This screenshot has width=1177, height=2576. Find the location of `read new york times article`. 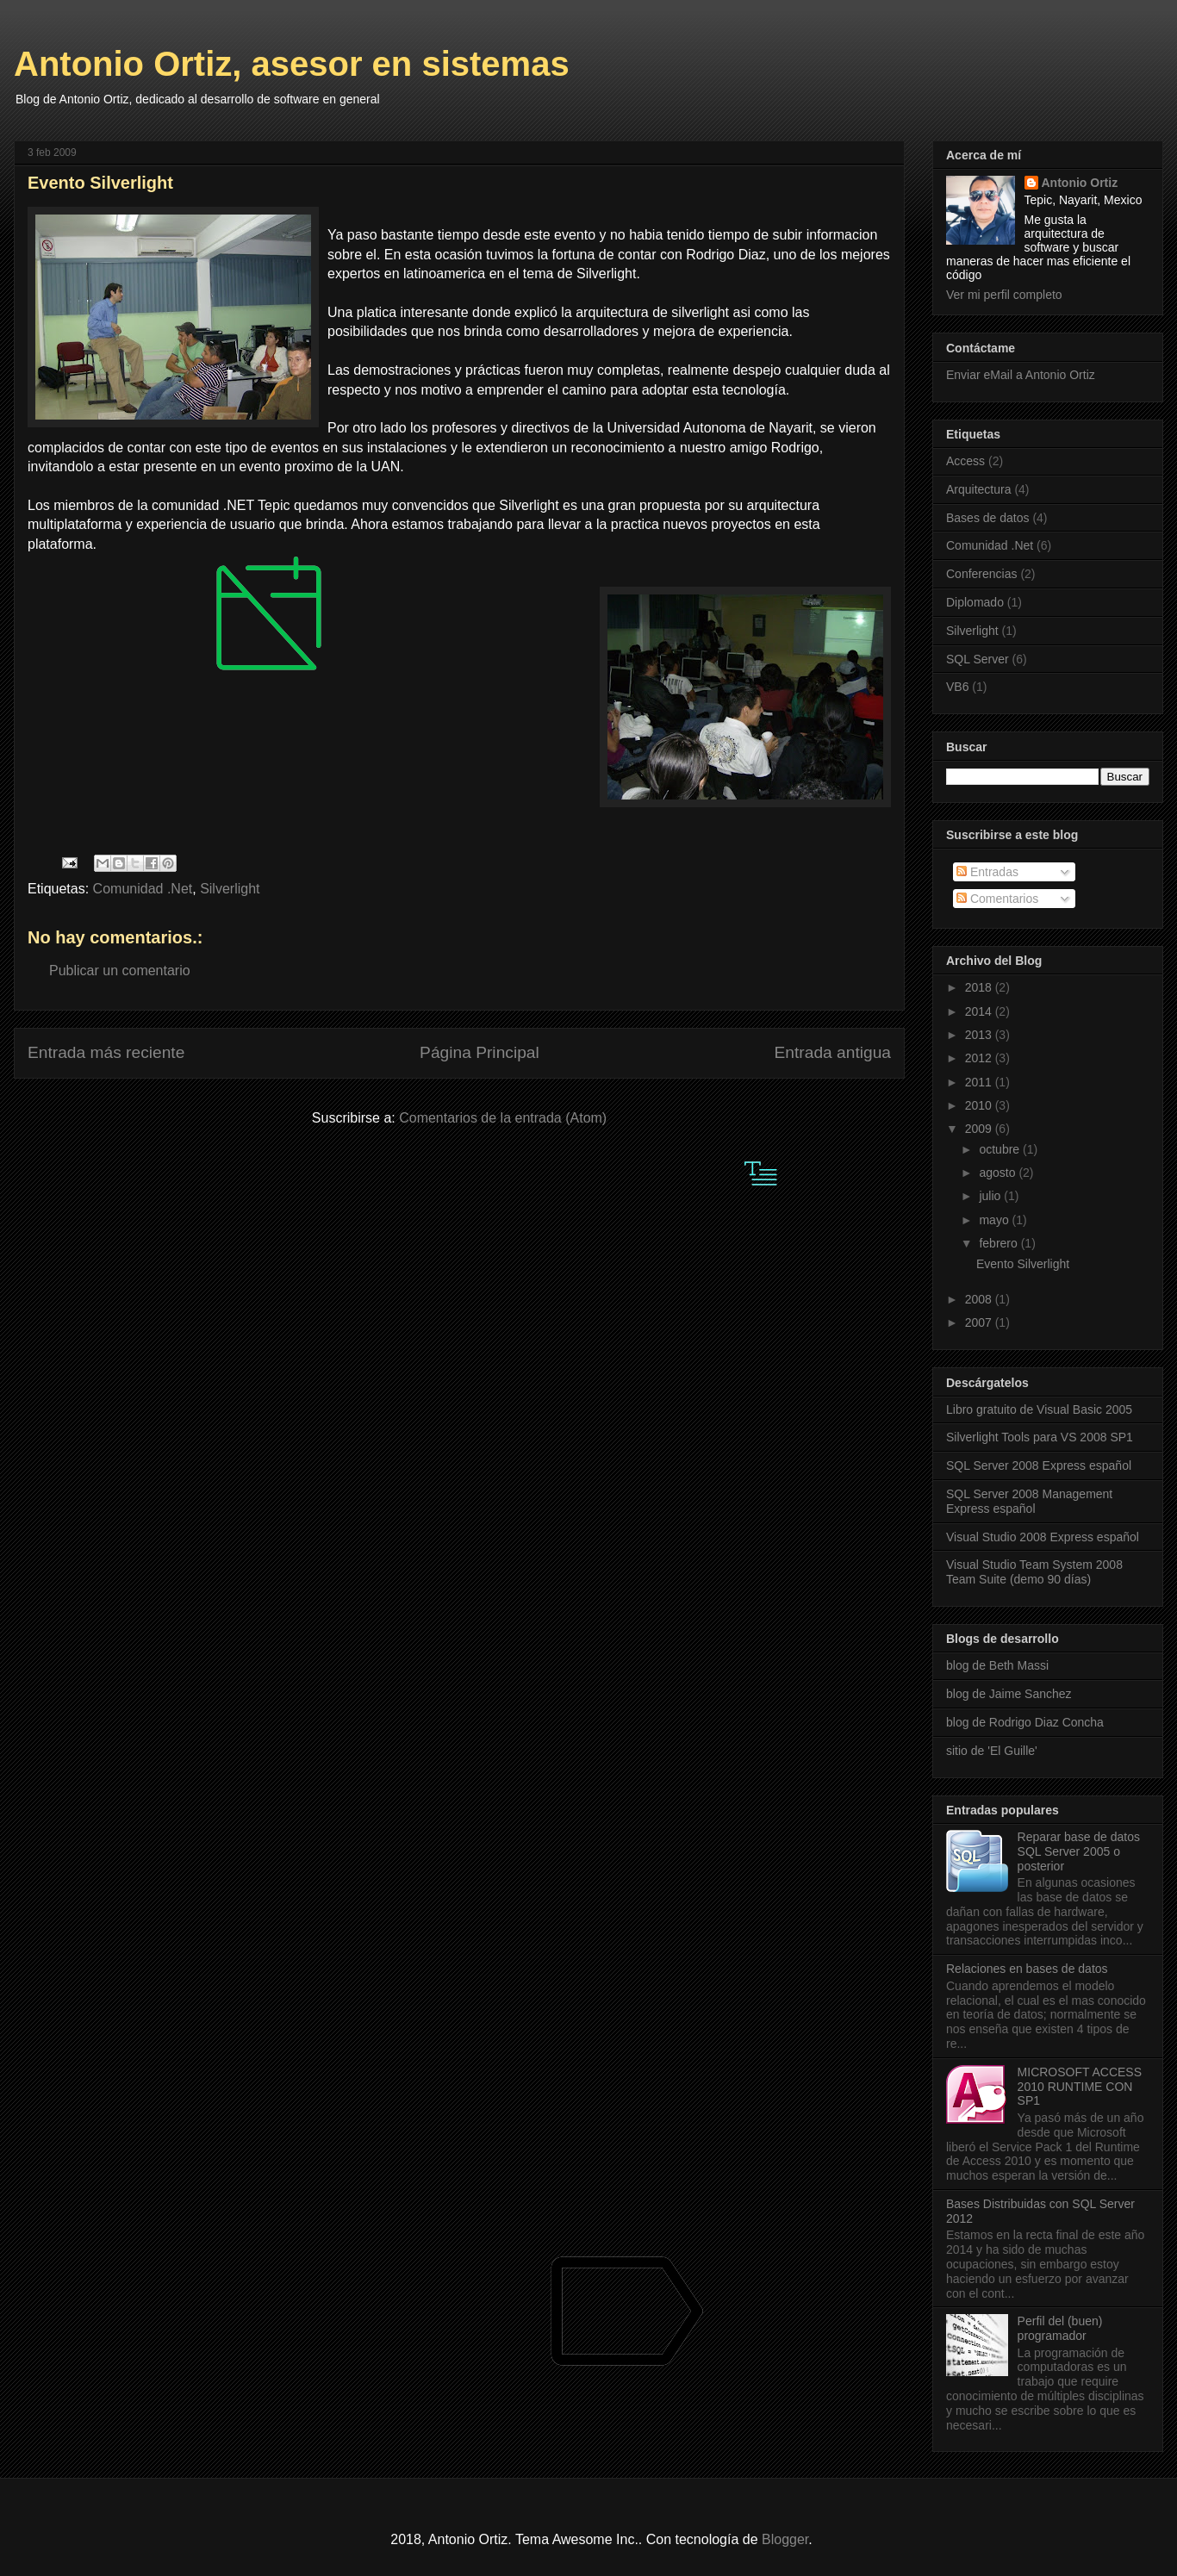

read new york times article is located at coordinates (760, 1173).